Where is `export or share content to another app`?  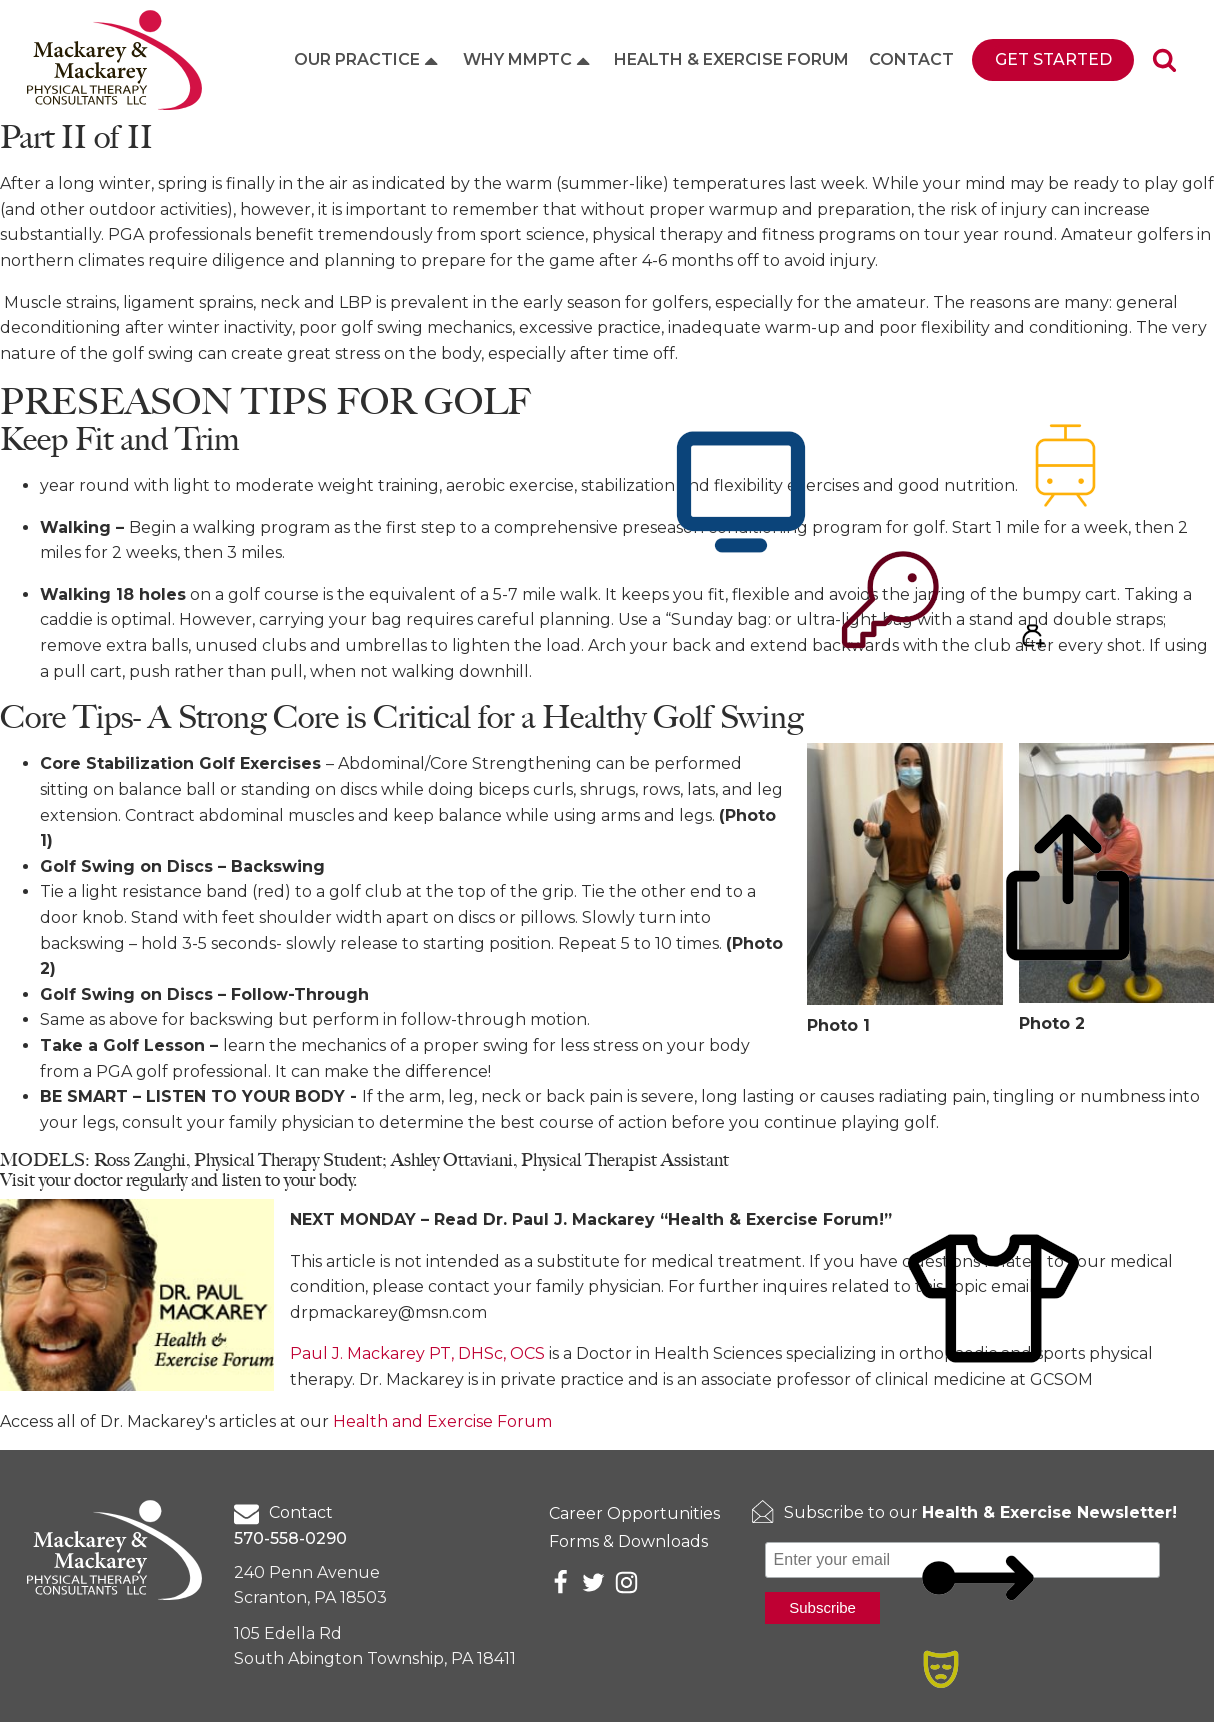
export or share content to another app is located at coordinates (1068, 893).